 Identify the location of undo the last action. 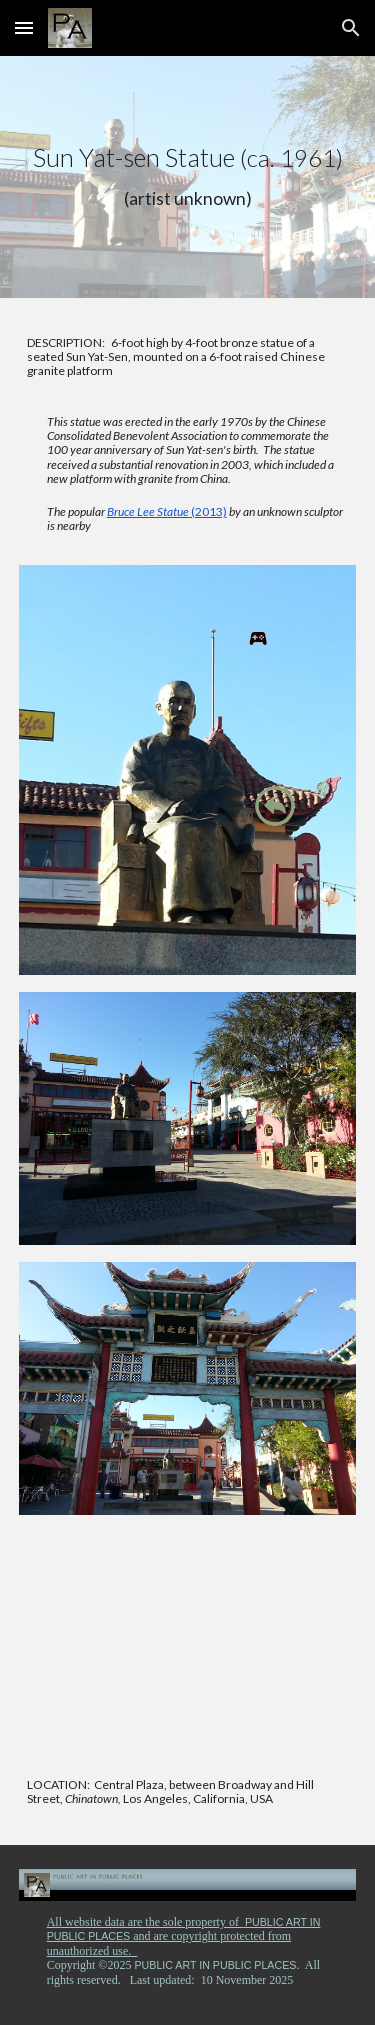
(275, 806).